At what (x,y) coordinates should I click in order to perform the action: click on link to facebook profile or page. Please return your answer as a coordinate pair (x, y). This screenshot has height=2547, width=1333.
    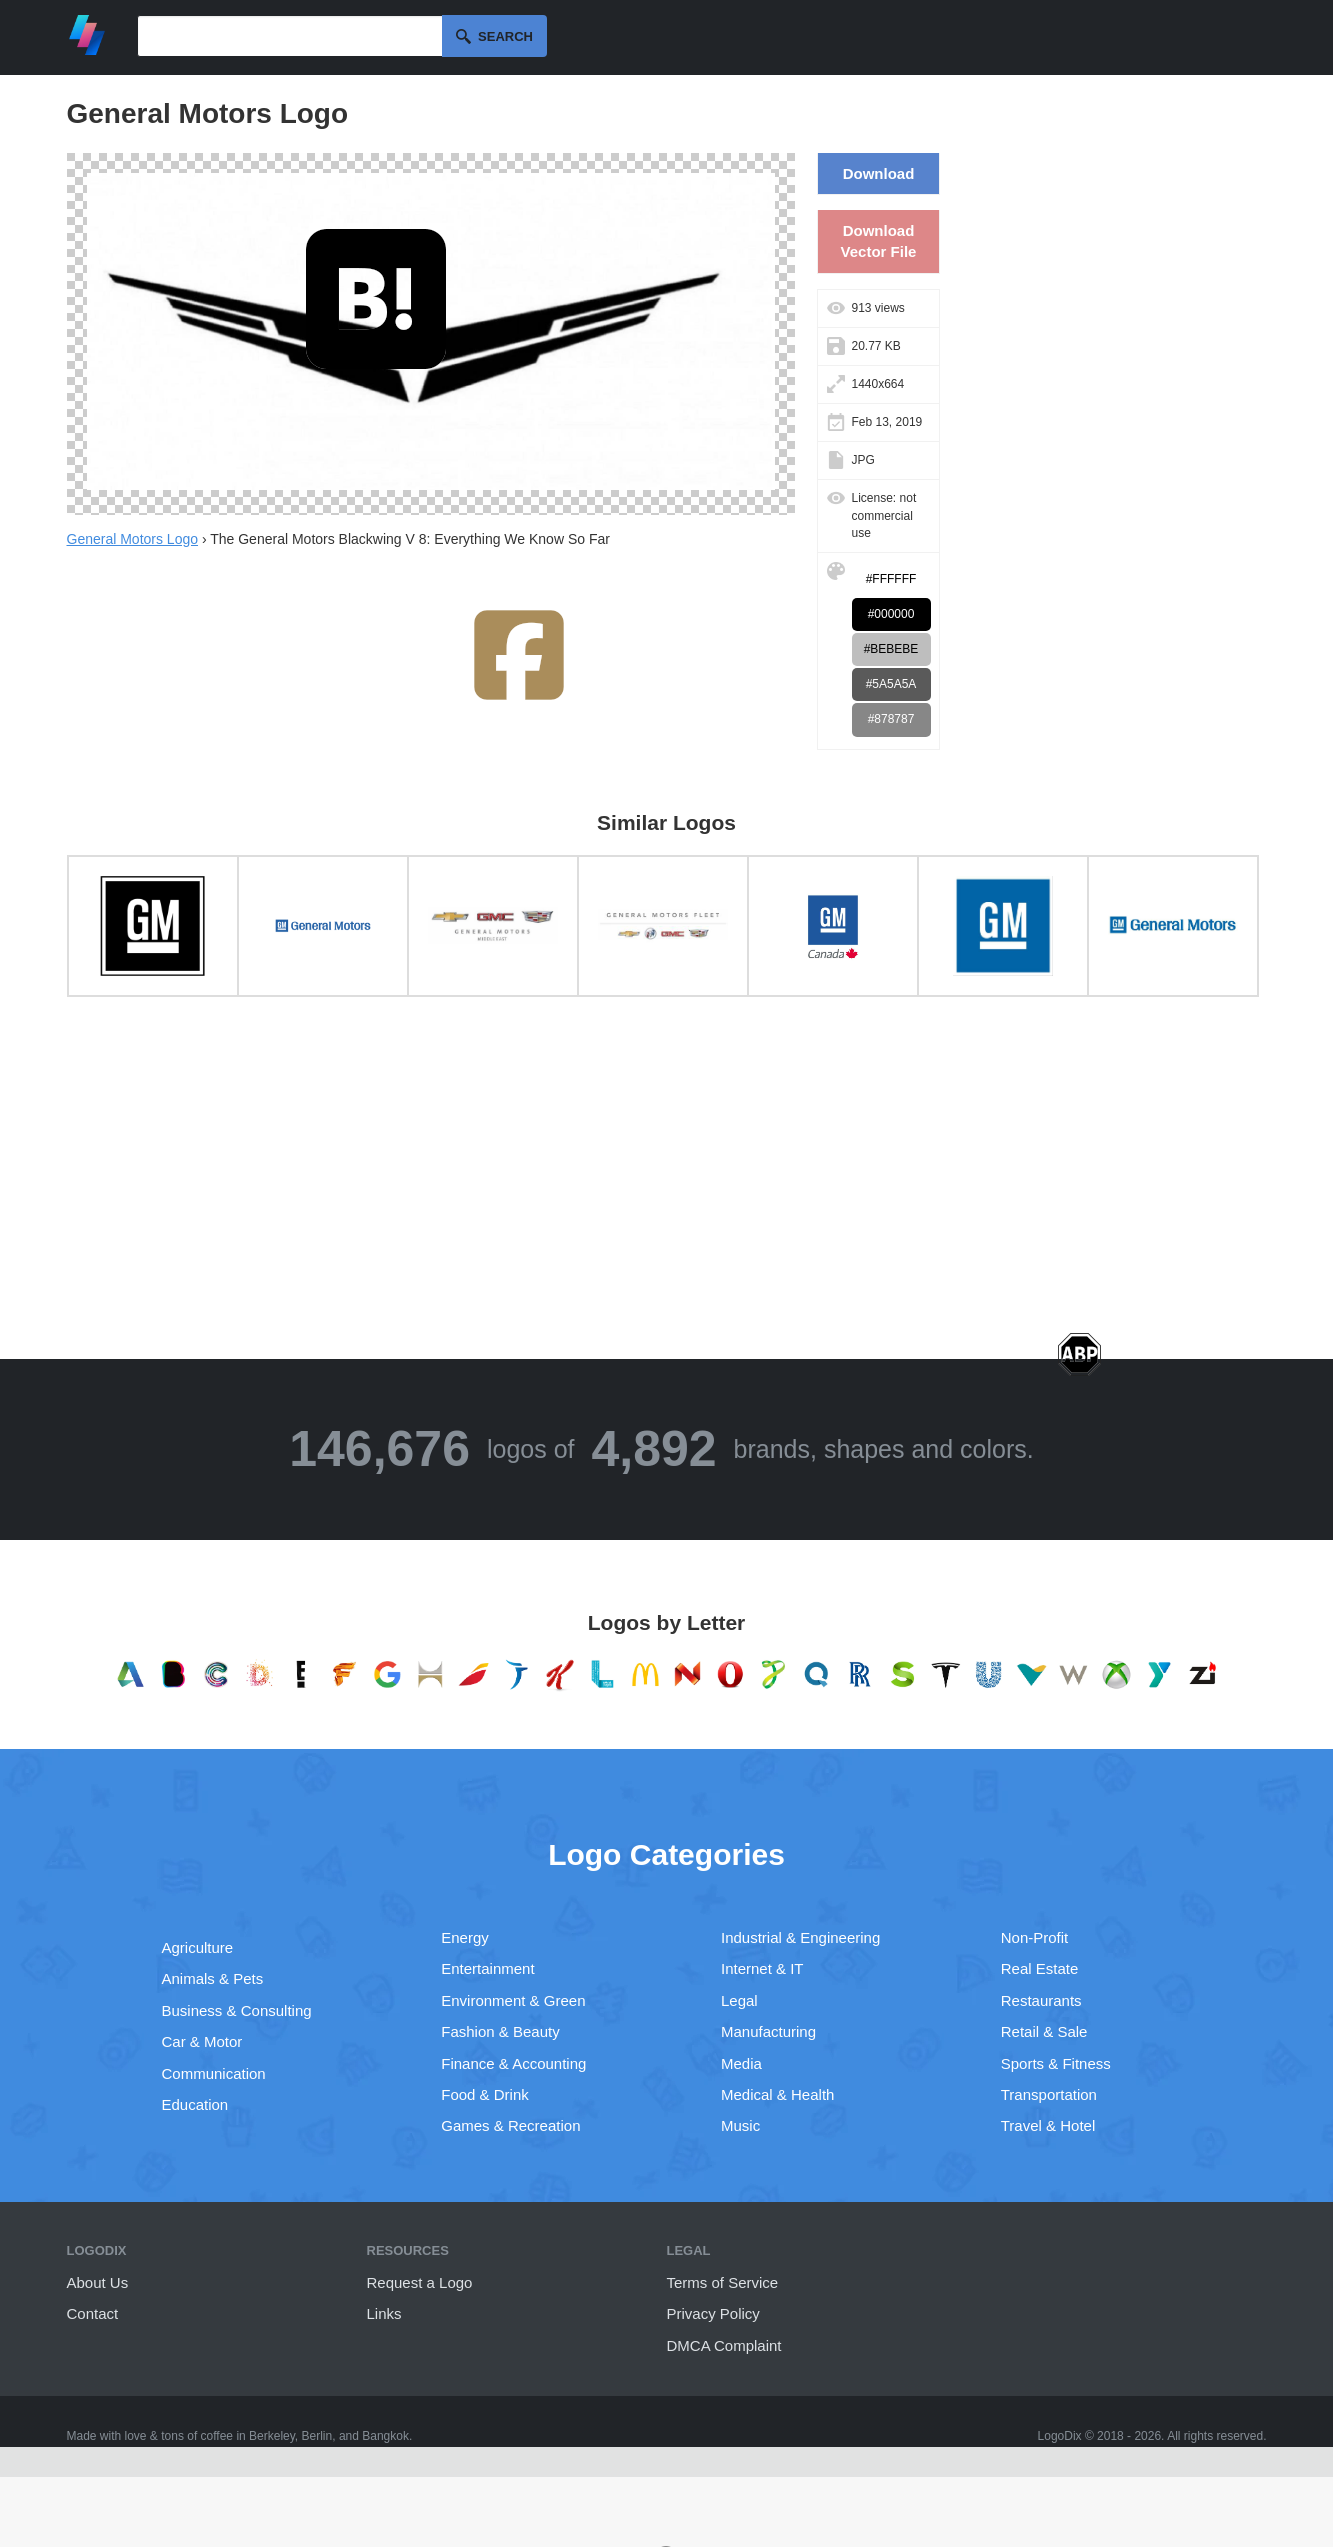
    Looking at the image, I should click on (519, 655).